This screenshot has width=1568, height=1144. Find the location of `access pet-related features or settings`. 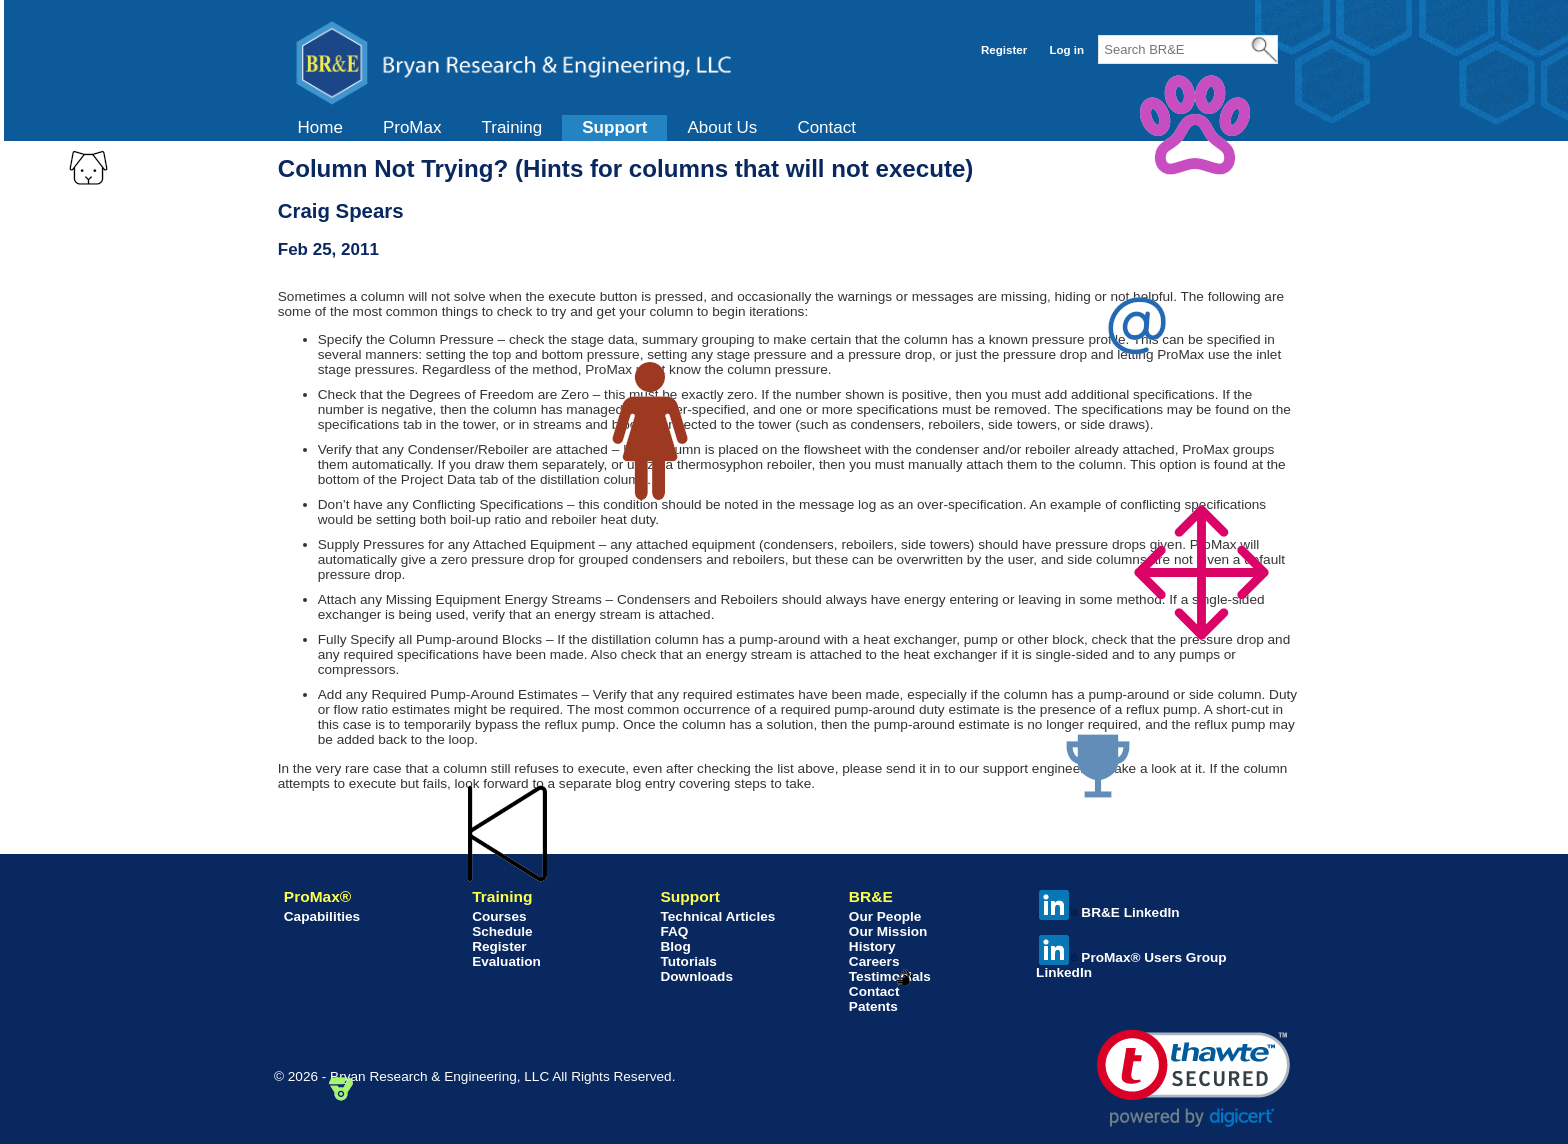

access pet-related features or settings is located at coordinates (1195, 125).